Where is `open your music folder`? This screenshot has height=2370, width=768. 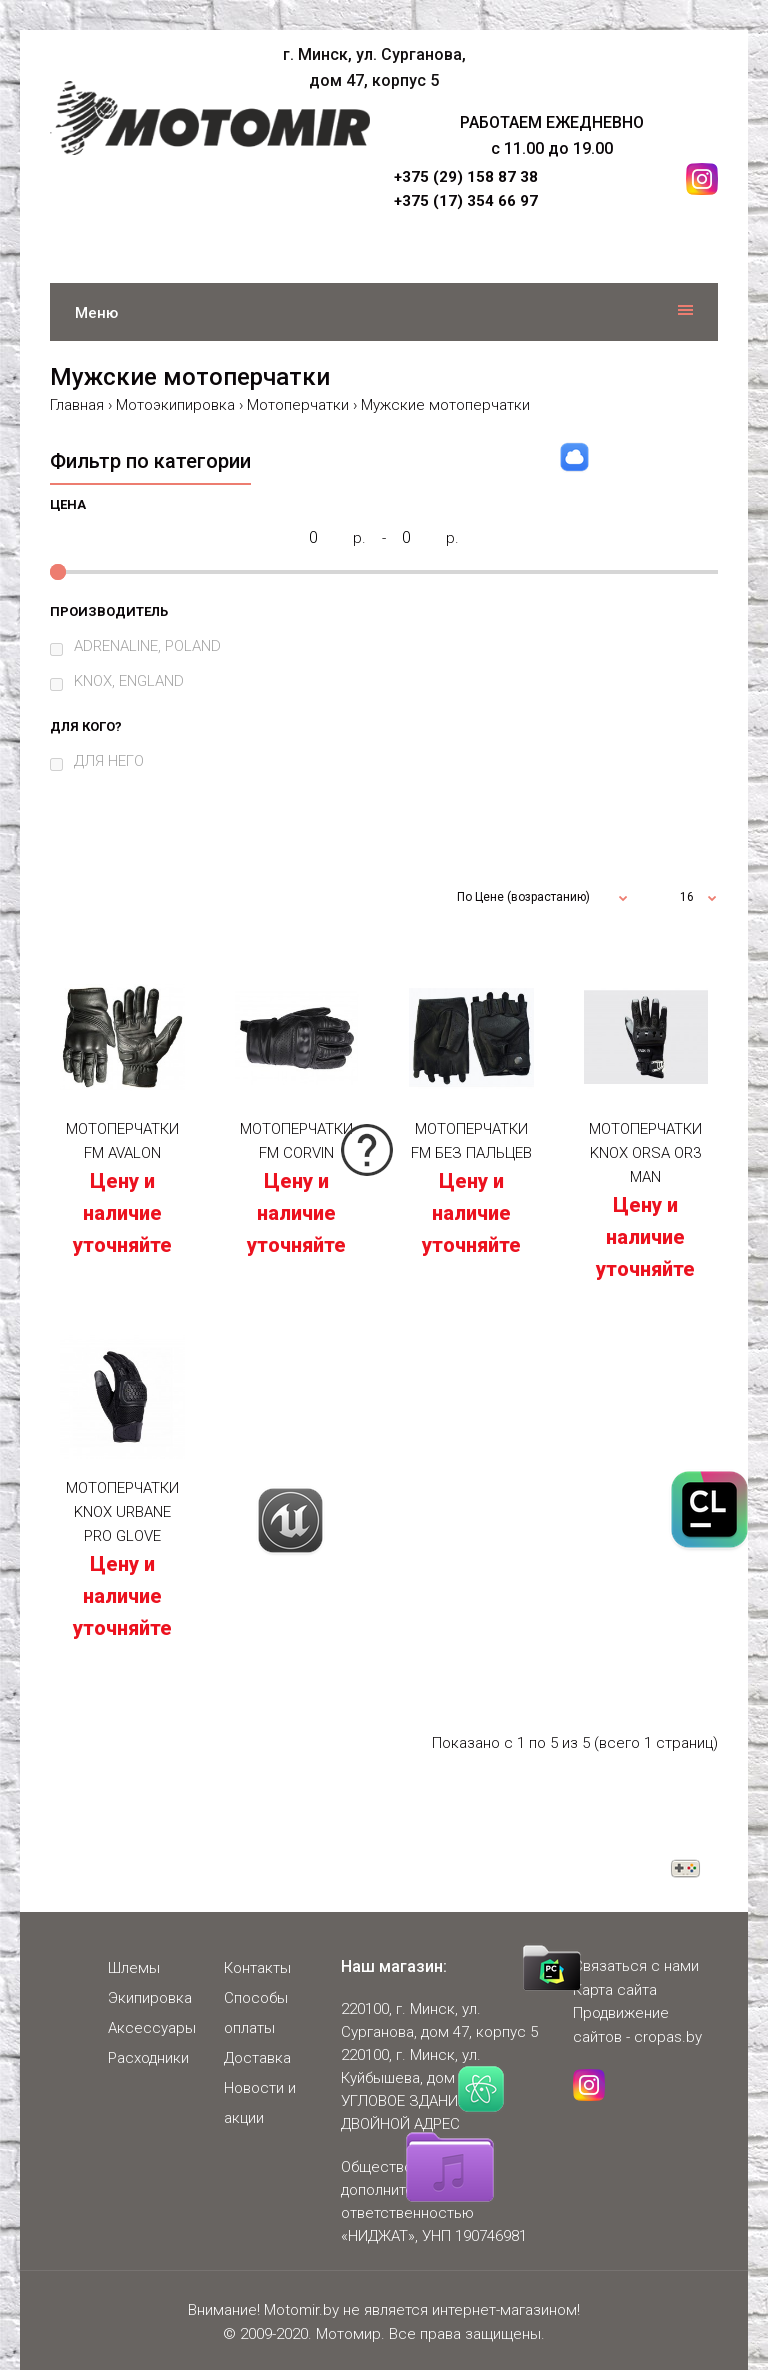
open your music folder is located at coordinates (450, 2167).